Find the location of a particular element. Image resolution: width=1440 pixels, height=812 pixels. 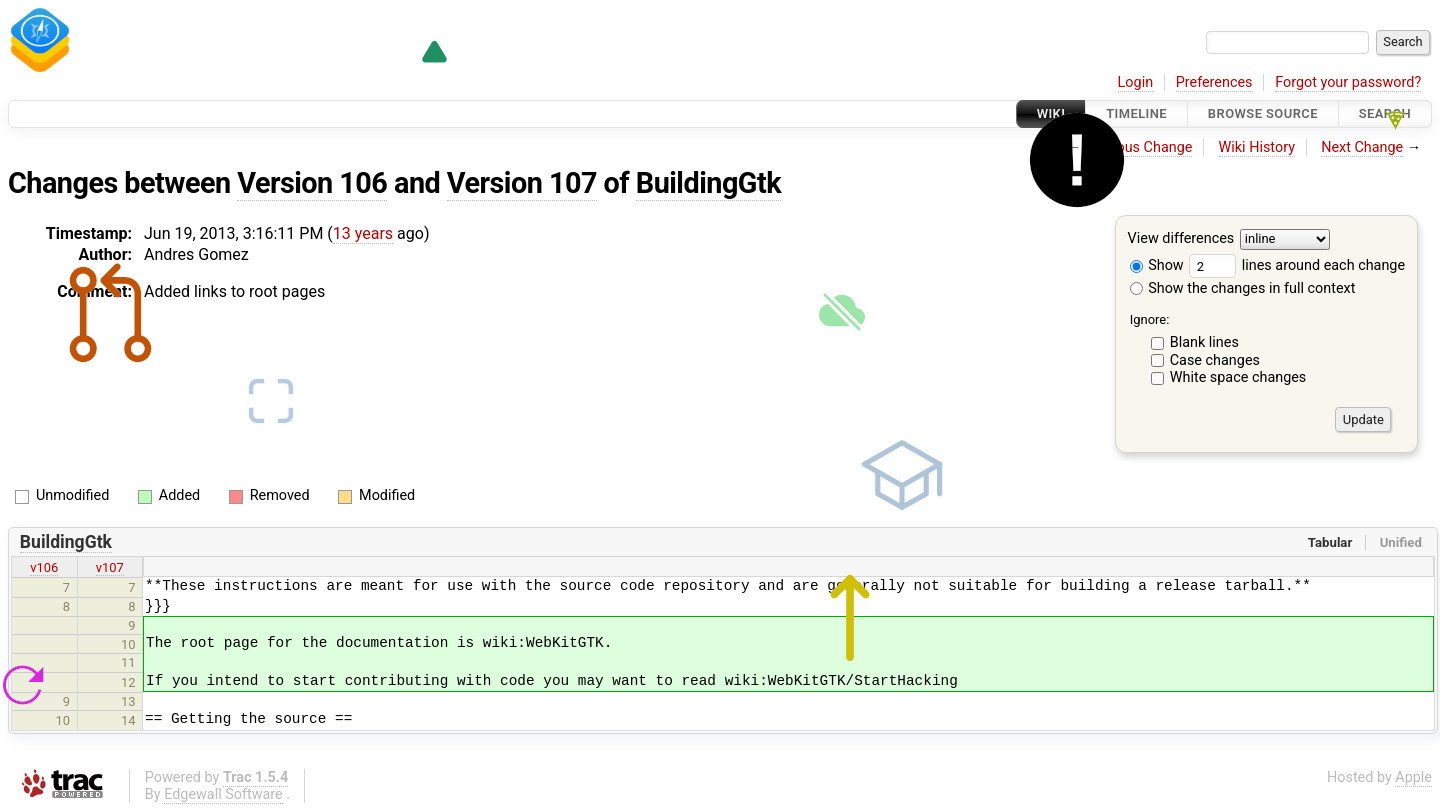

indicates a warning or alert status is located at coordinates (434, 52).